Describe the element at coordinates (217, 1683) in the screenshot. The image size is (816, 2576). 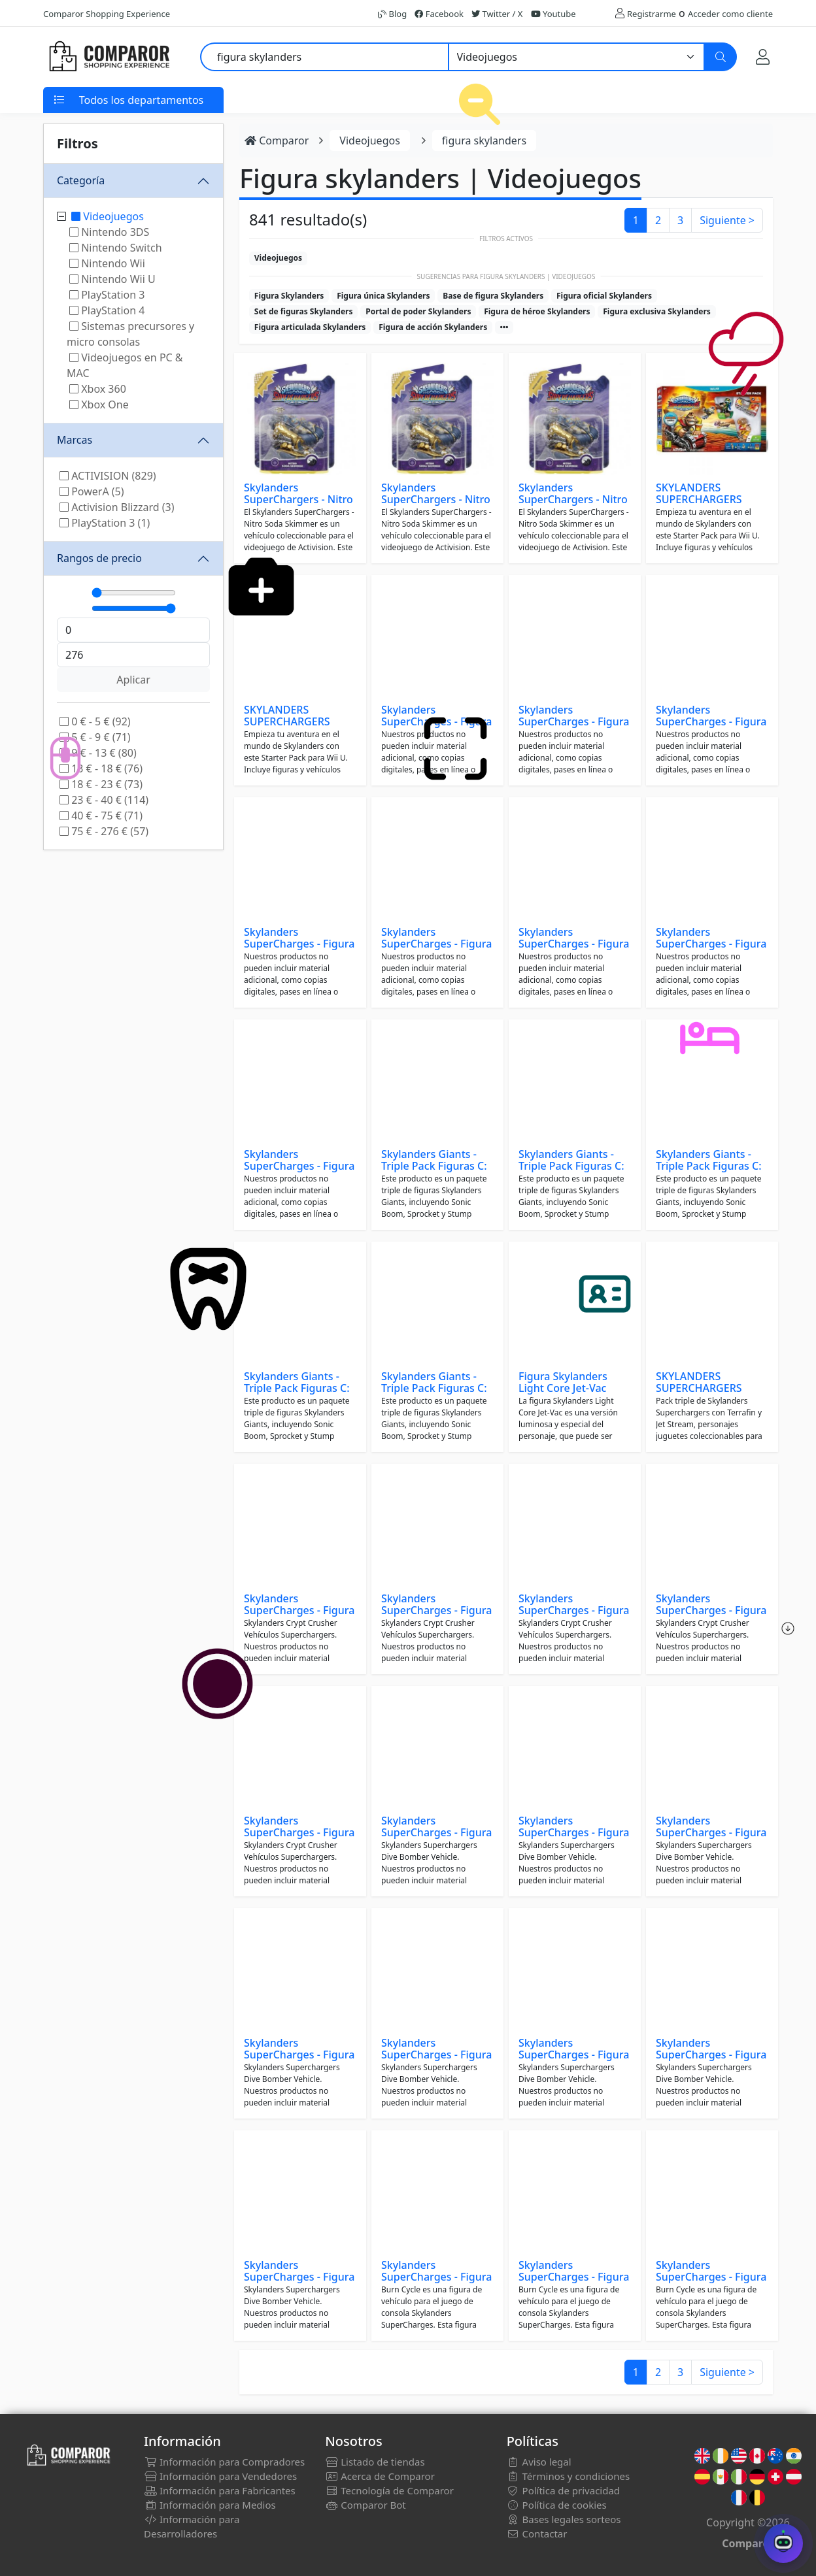
I see `start recording audio or video` at that location.